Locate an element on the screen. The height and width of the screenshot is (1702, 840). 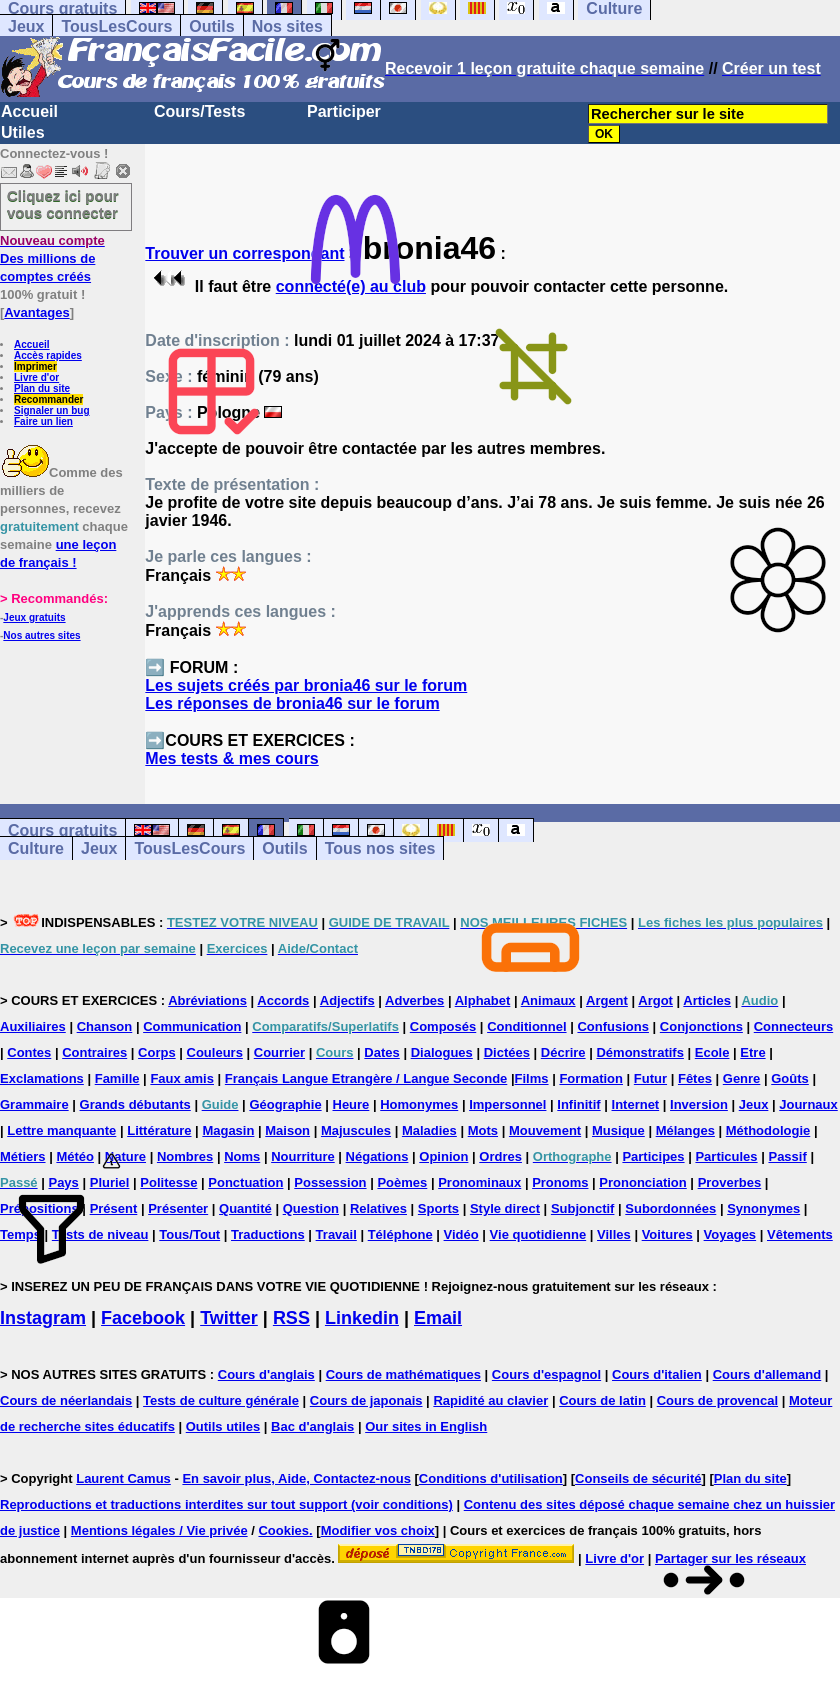
indicates gender options or selection is located at coordinates (326, 56).